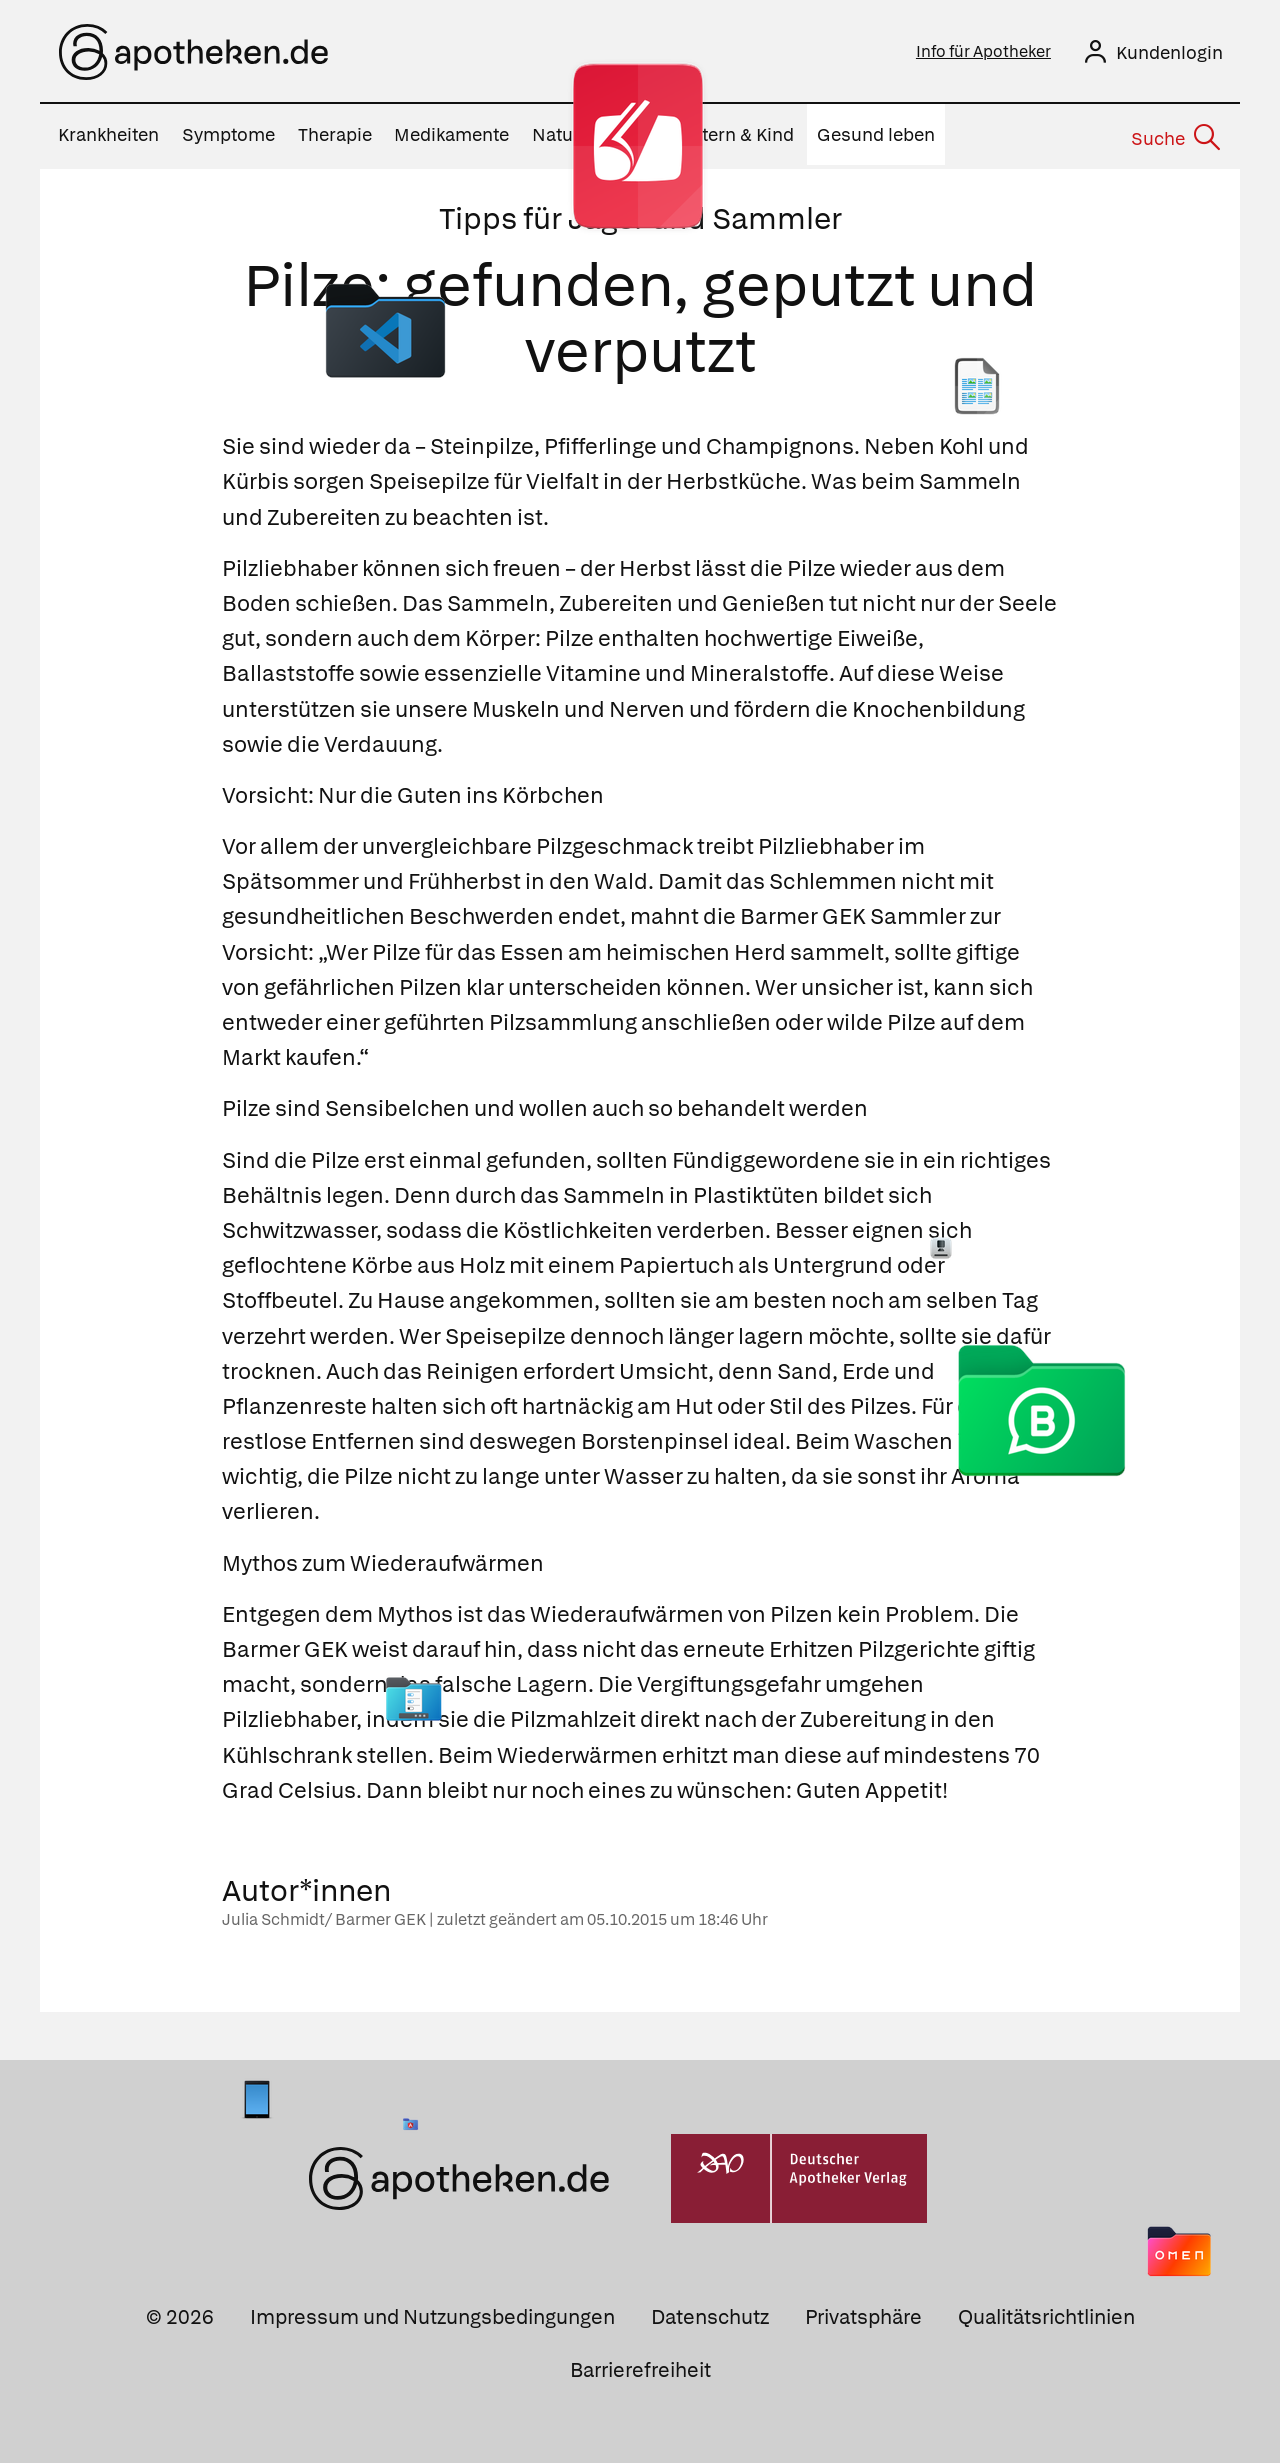  I want to click on an EPS vector file, so click(638, 146).